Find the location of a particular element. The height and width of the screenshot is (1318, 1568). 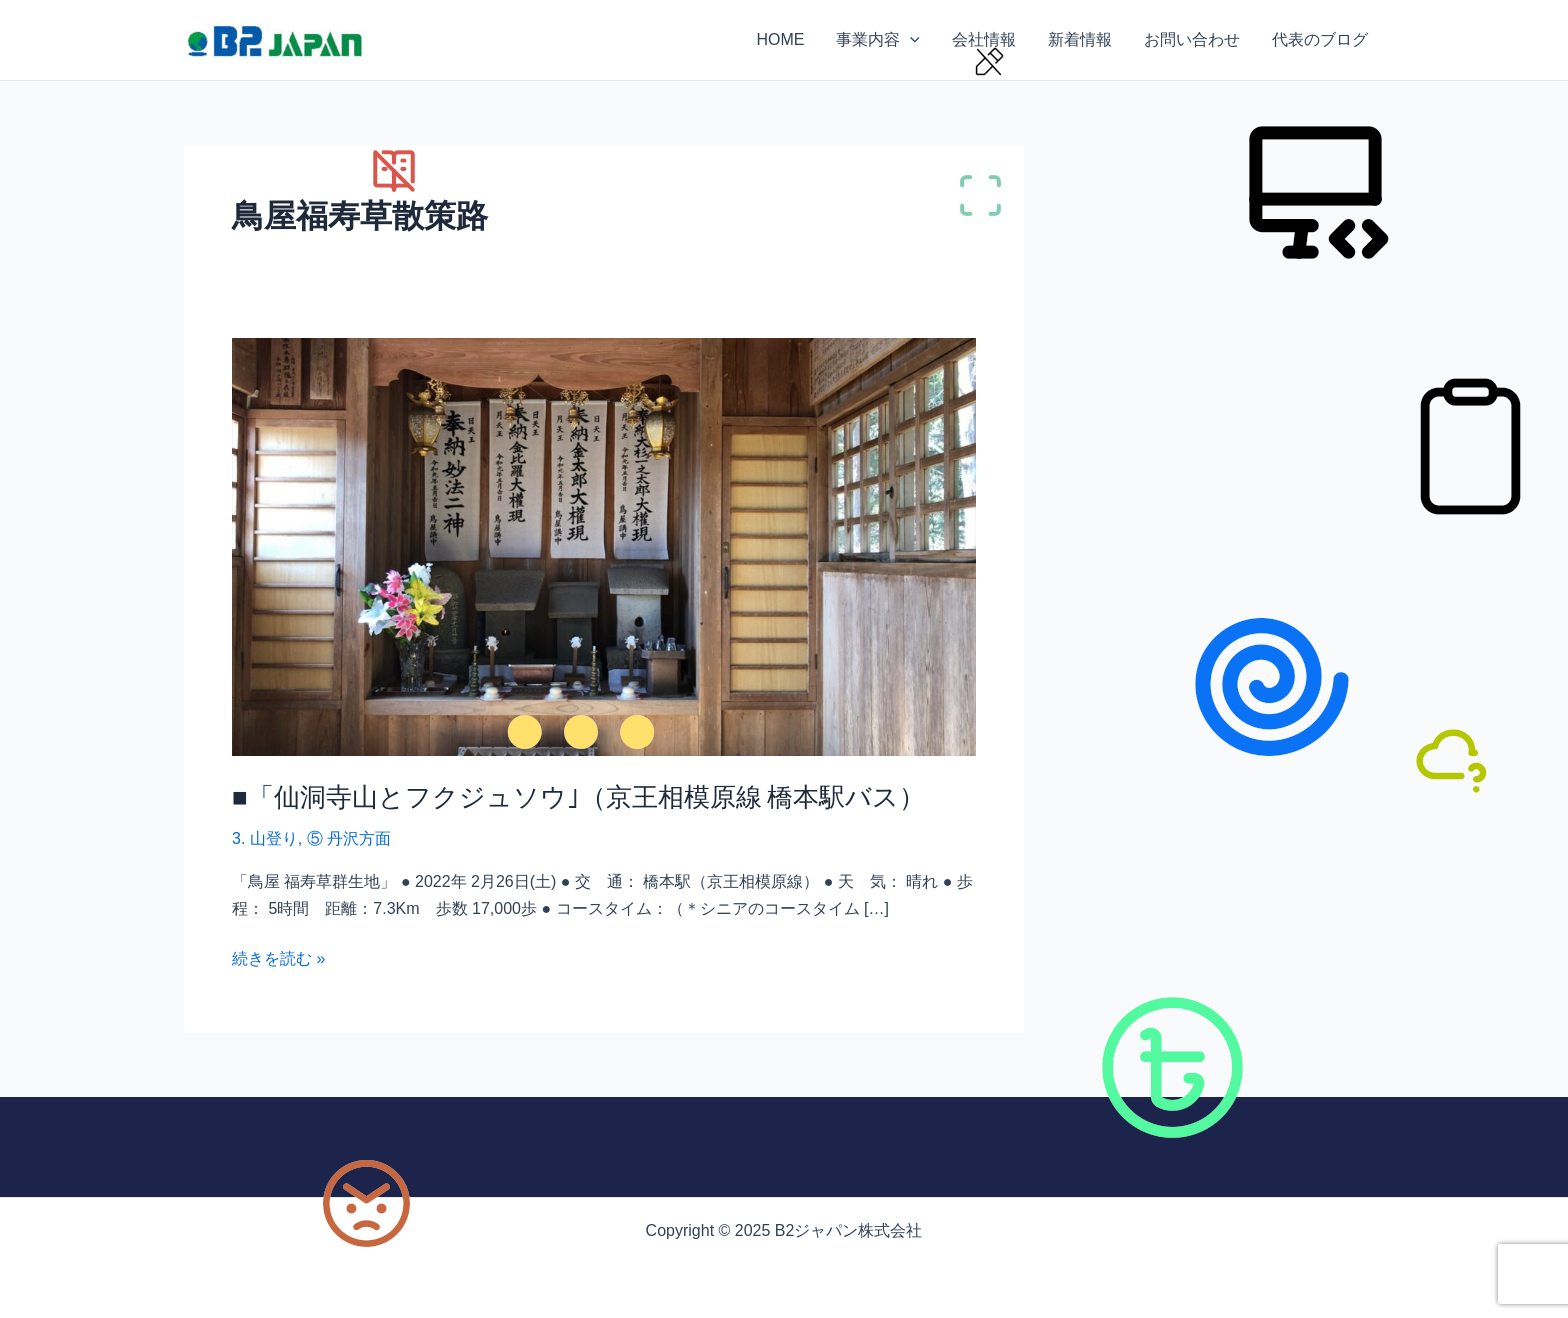

editing is disabled is located at coordinates (989, 62).